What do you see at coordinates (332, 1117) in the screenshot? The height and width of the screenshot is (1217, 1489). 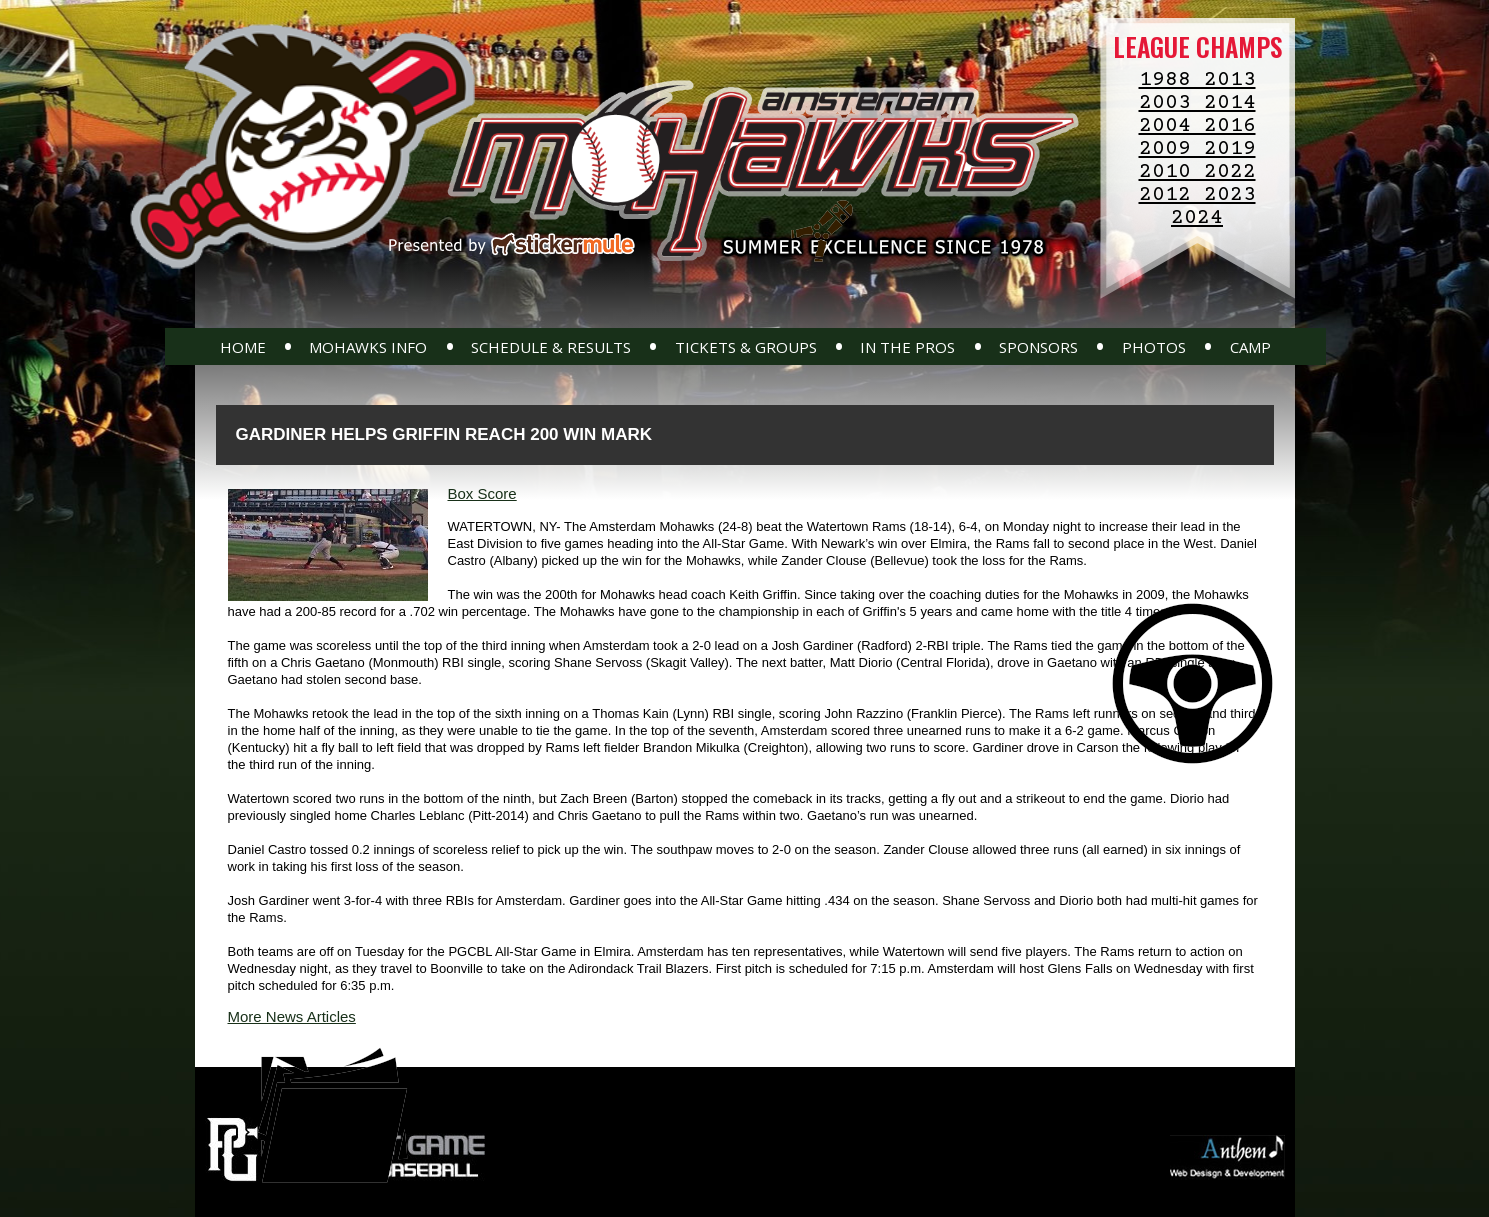 I see `folder containing multiple files or documents` at bounding box center [332, 1117].